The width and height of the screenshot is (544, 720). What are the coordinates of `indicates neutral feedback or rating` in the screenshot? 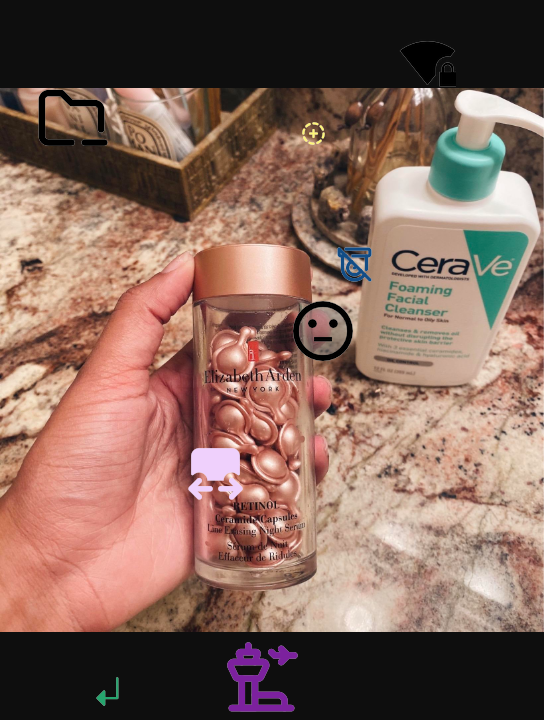 It's located at (323, 331).